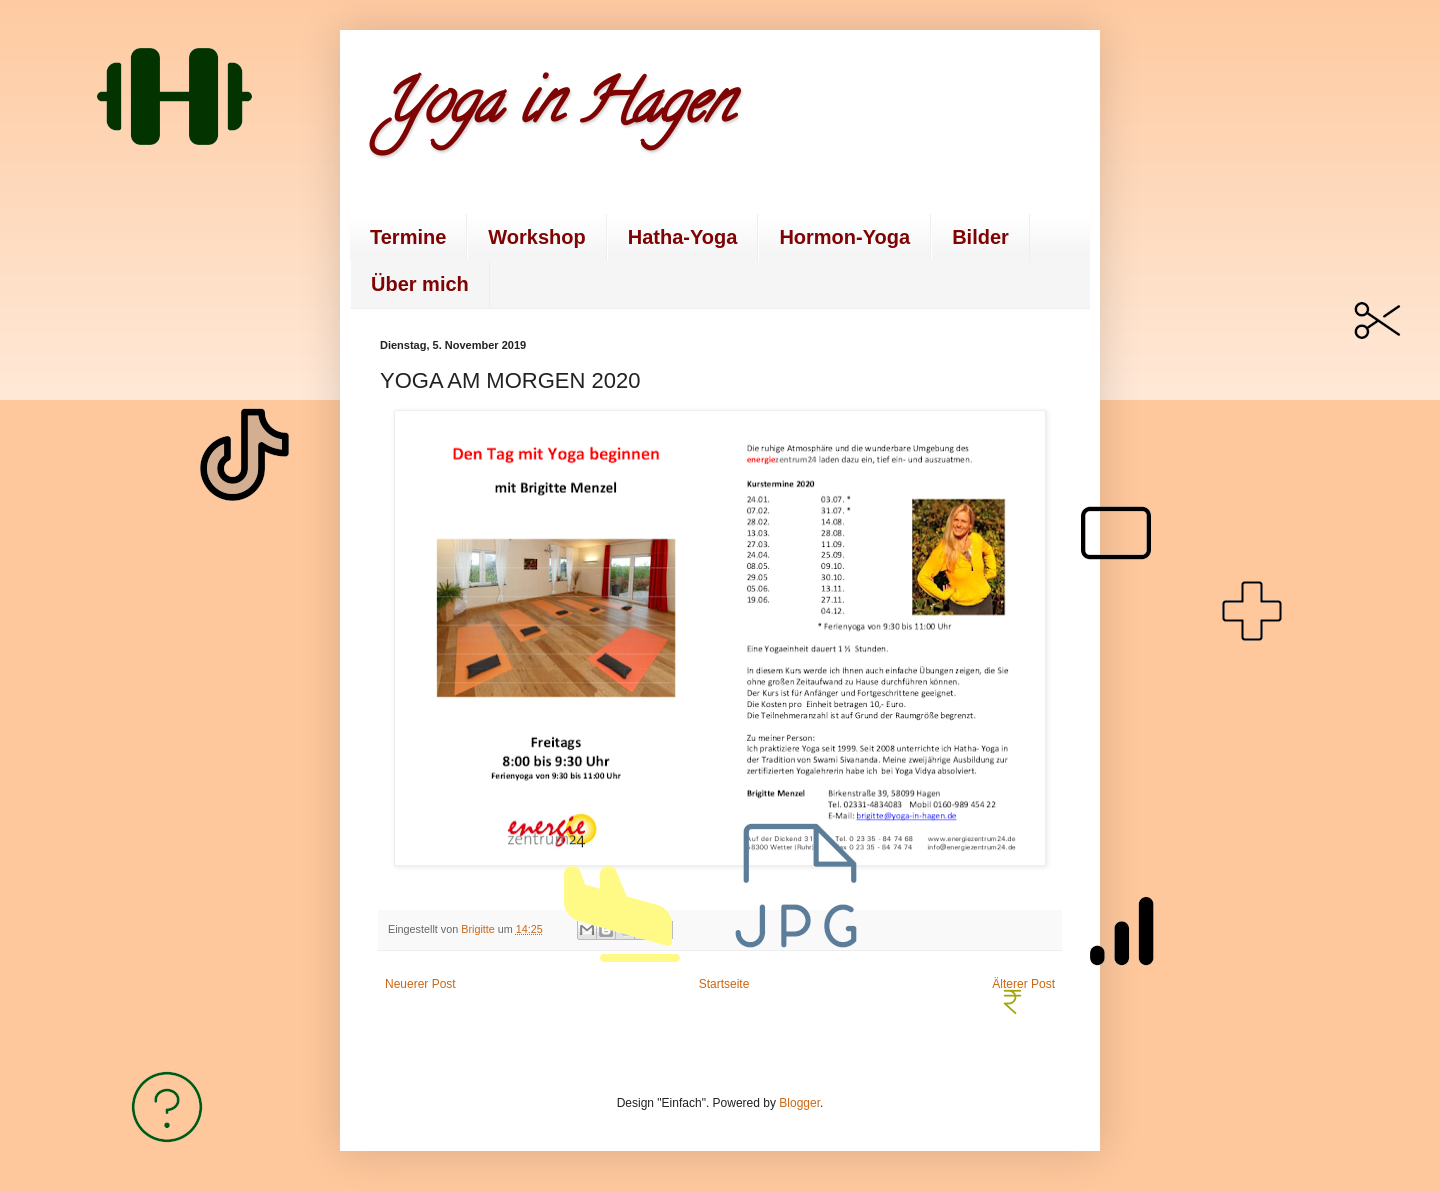 The image size is (1440, 1192). What do you see at coordinates (616, 914) in the screenshot?
I see `indicates flight arrival status` at bounding box center [616, 914].